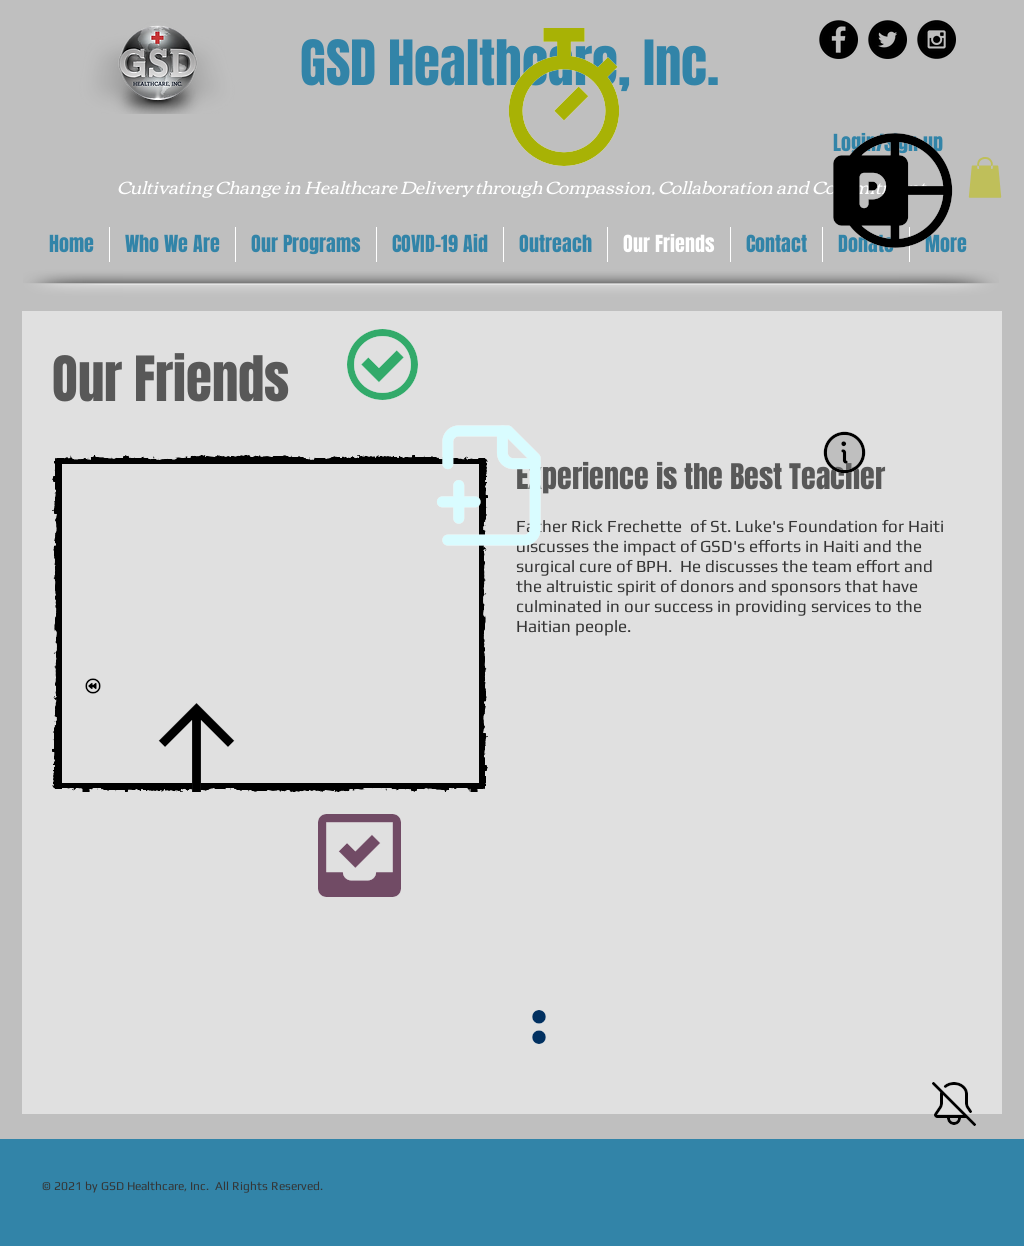  I want to click on create a new file, so click(491, 485).